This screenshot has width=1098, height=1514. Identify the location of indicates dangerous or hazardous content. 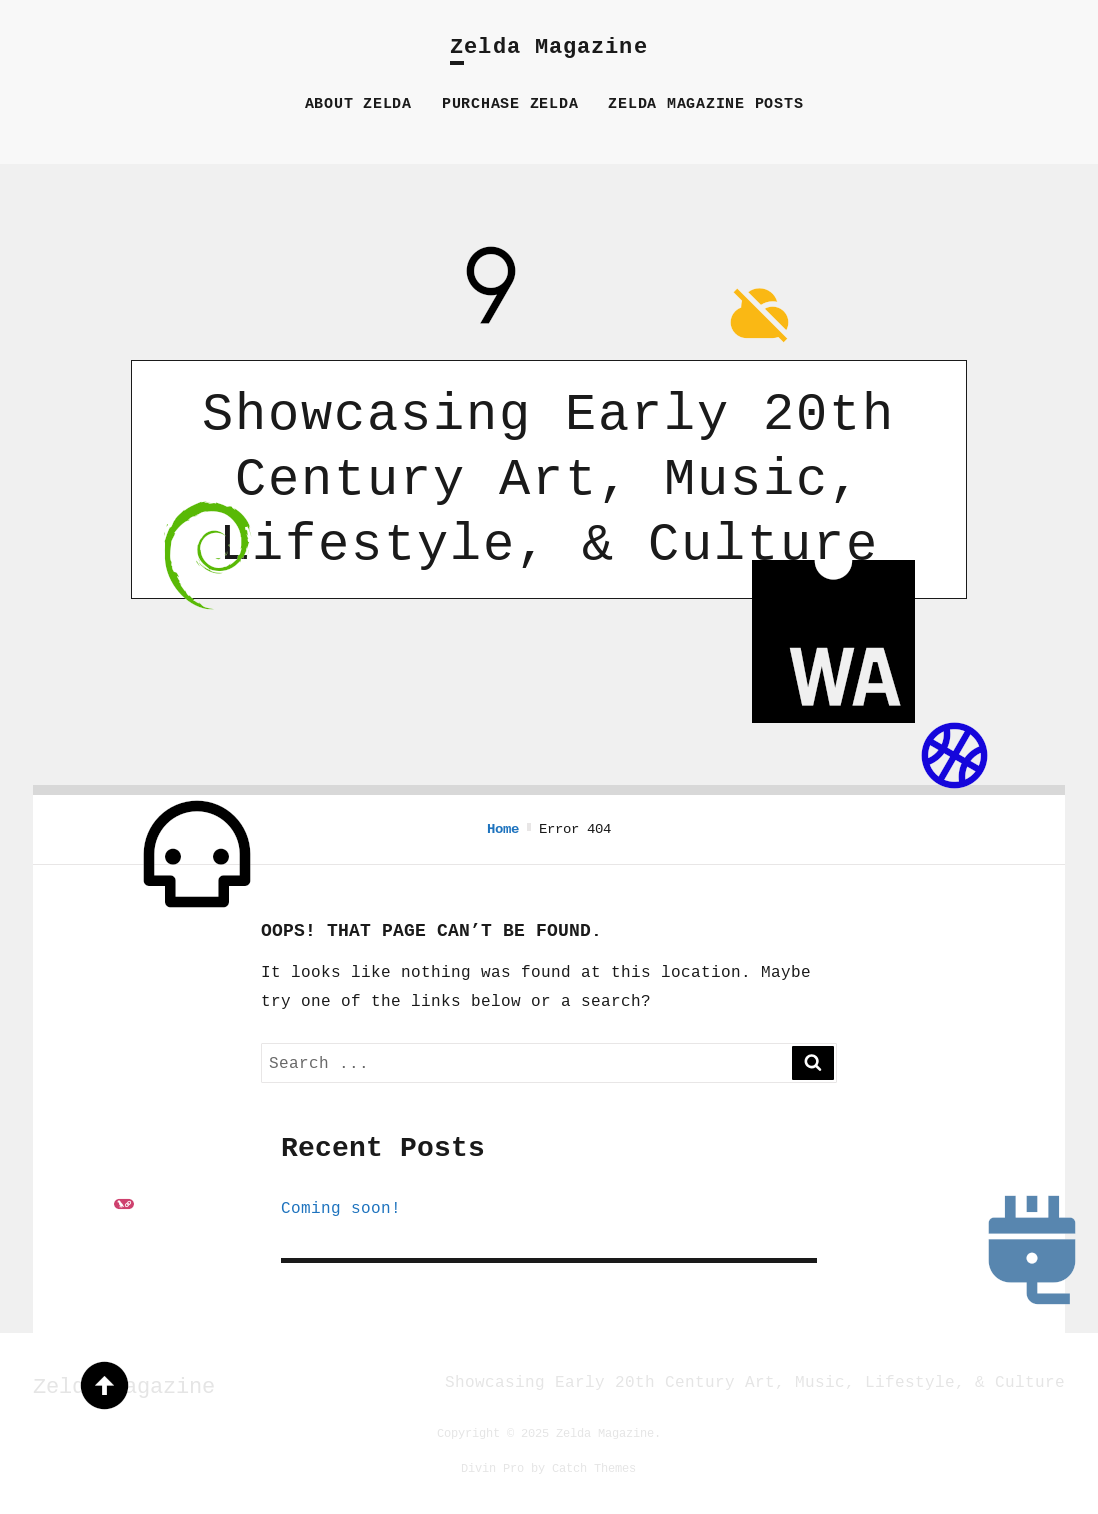
(197, 854).